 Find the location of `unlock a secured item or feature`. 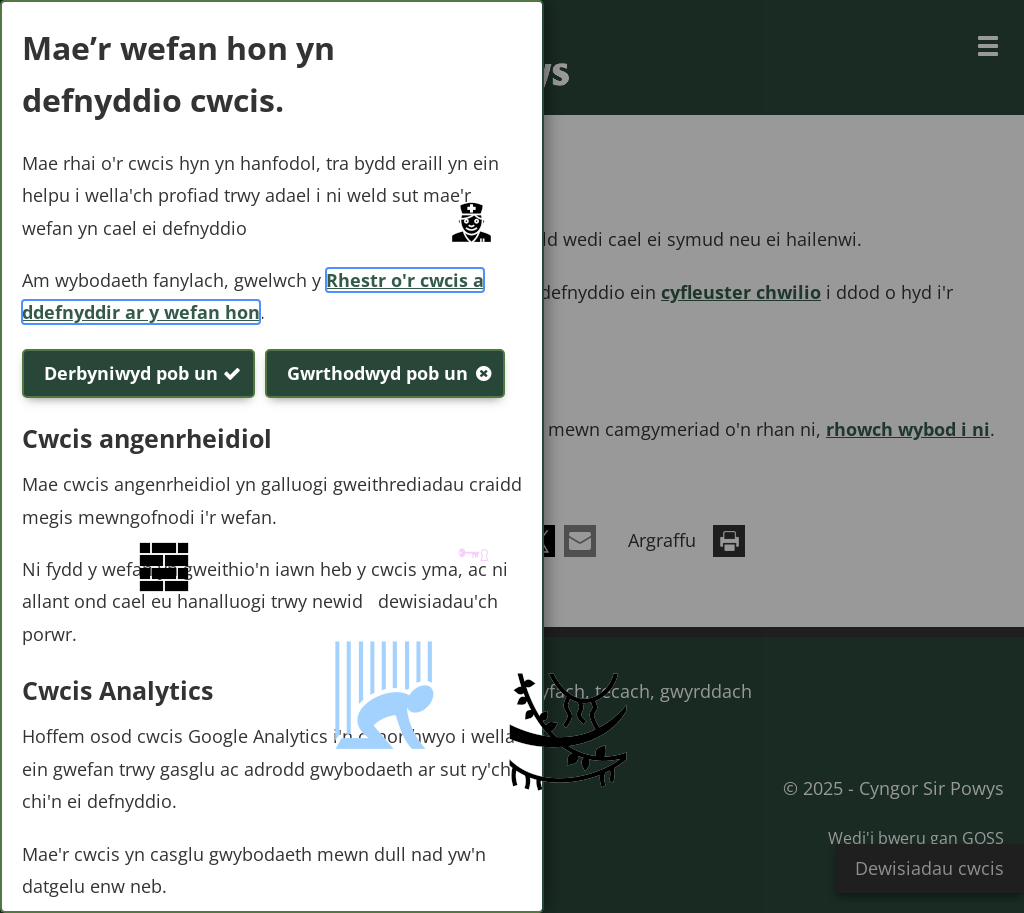

unlock a secured item or feature is located at coordinates (473, 554).